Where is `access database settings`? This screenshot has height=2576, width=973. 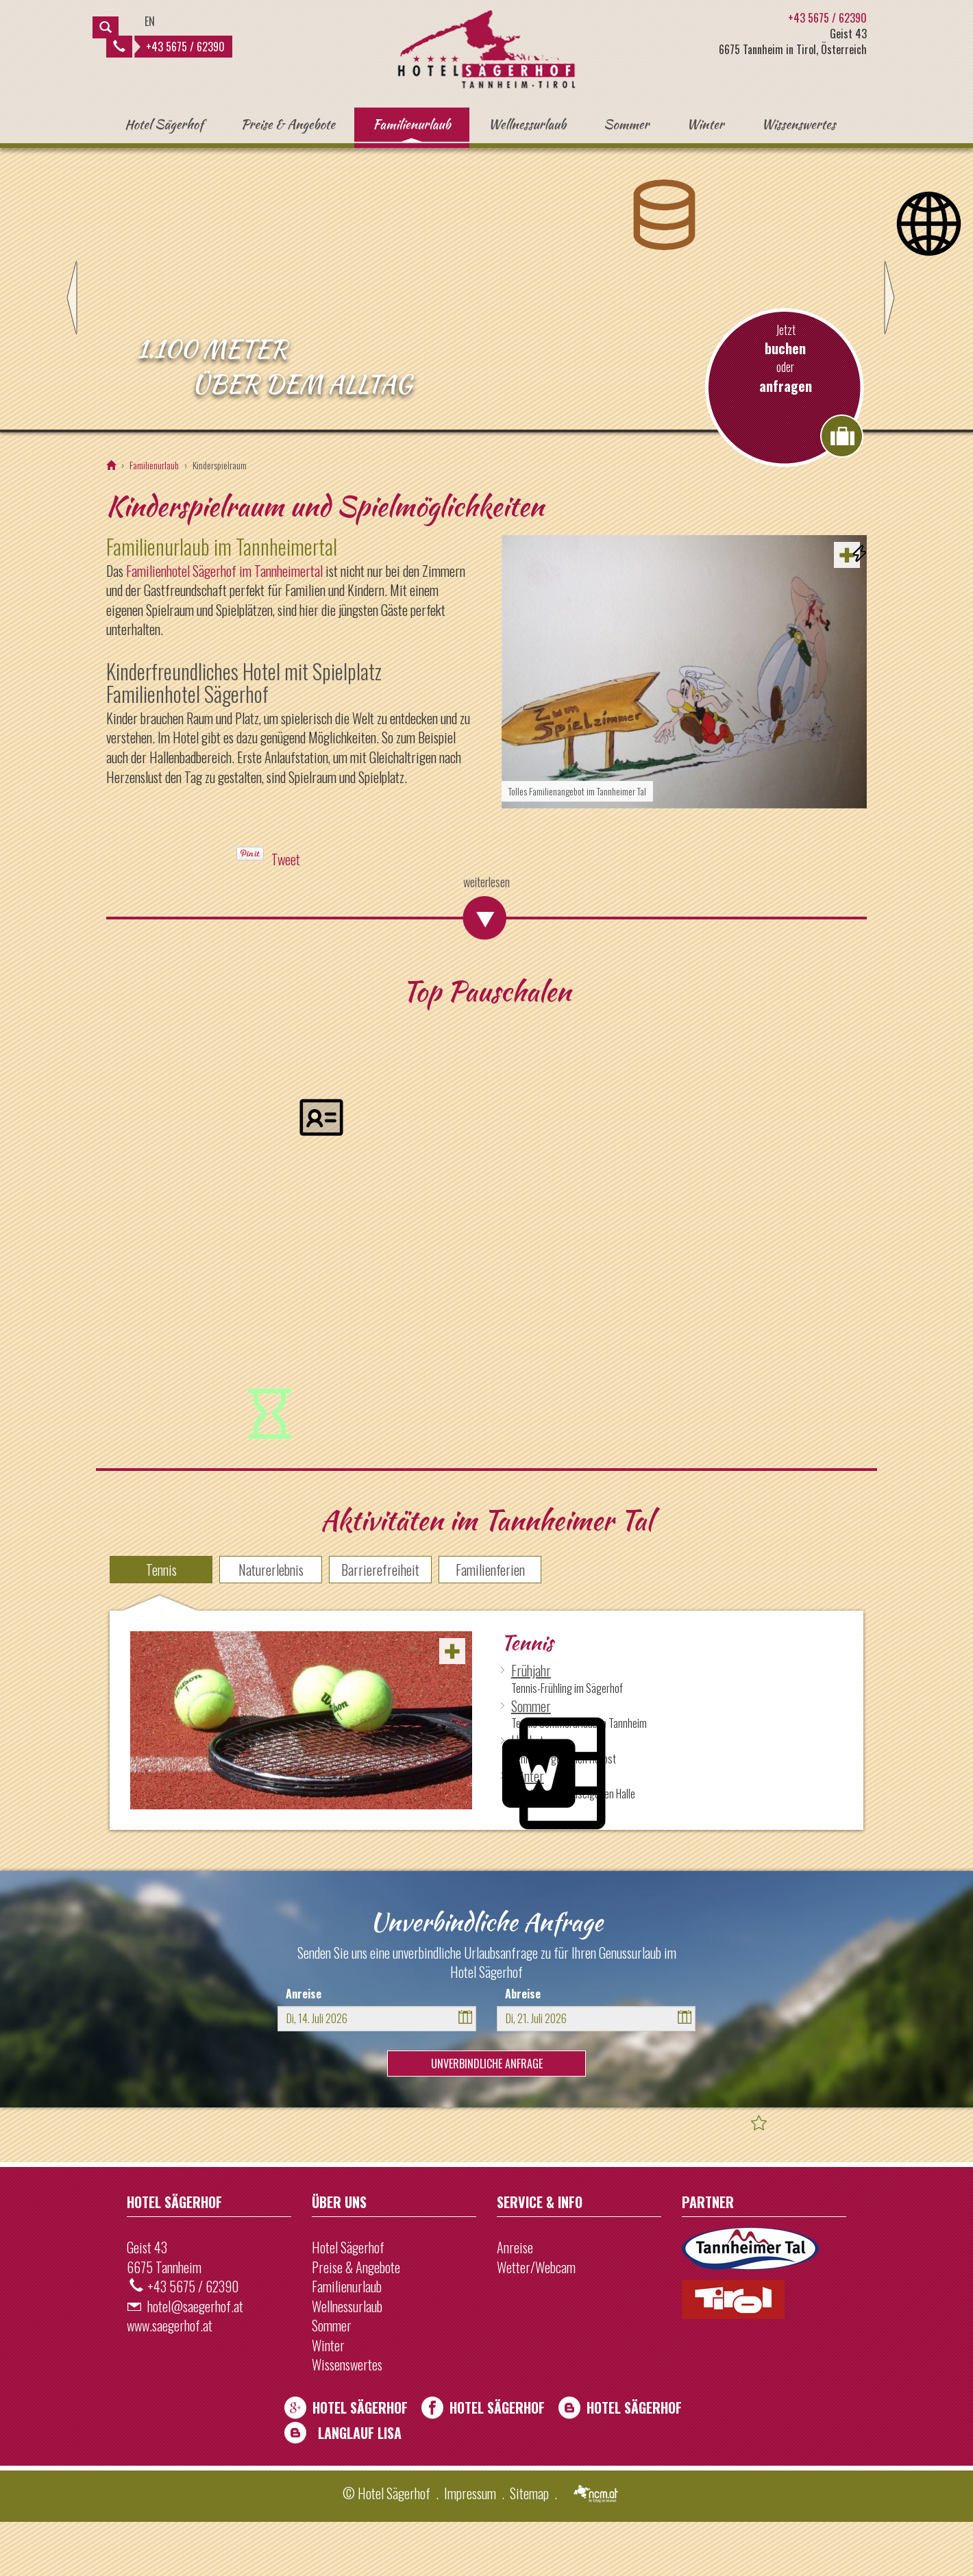
access database settings is located at coordinates (664, 214).